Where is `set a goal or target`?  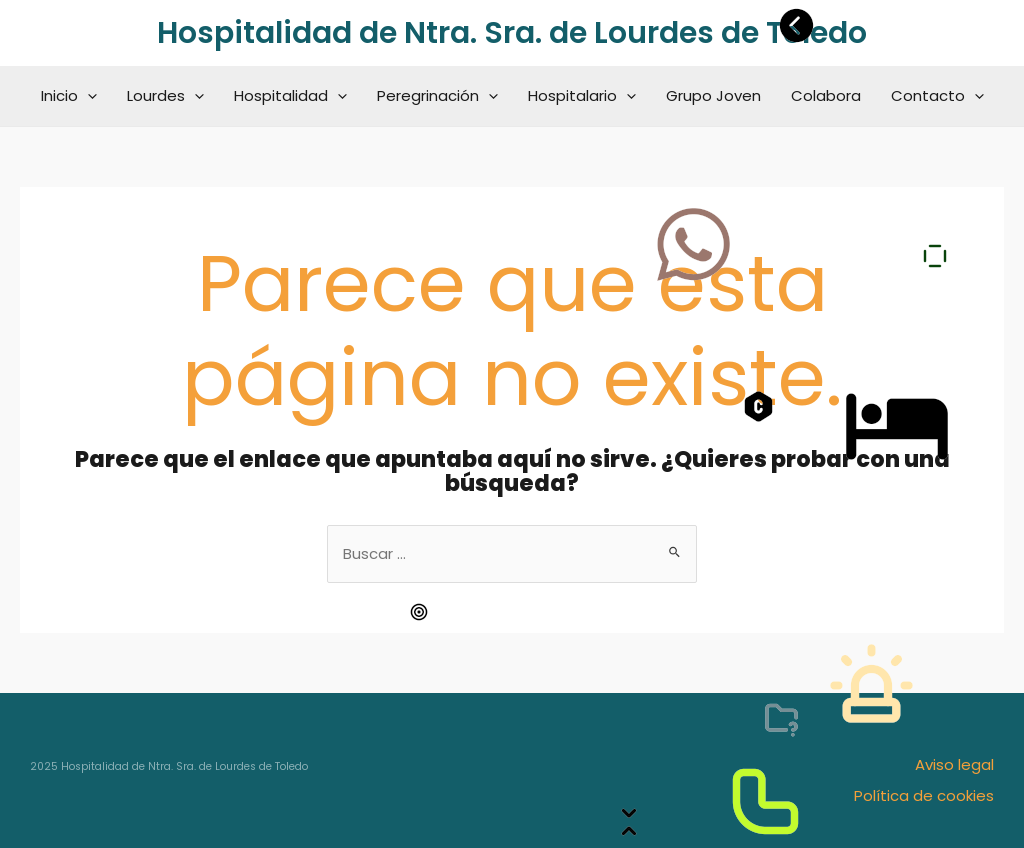
set a goal or target is located at coordinates (419, 612).